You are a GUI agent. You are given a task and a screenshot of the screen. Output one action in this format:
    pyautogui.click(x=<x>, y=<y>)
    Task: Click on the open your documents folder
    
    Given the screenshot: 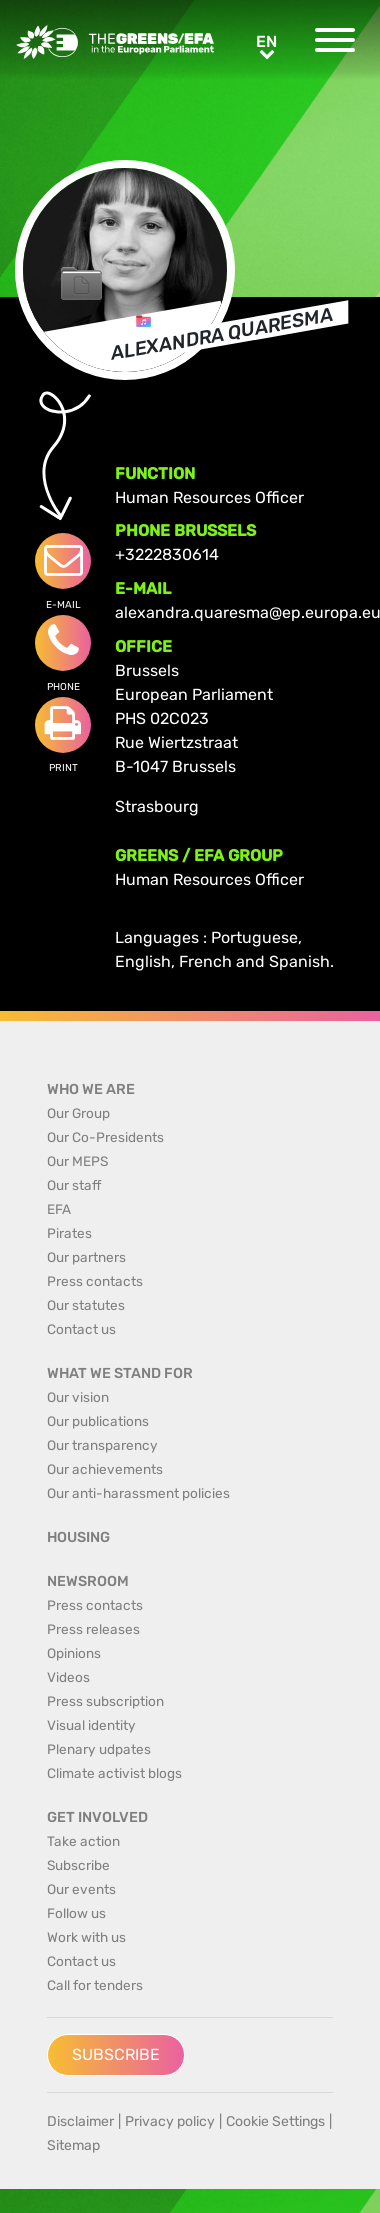 What is the action you would take?
    pyautogui.click(x=81, y=283)
    